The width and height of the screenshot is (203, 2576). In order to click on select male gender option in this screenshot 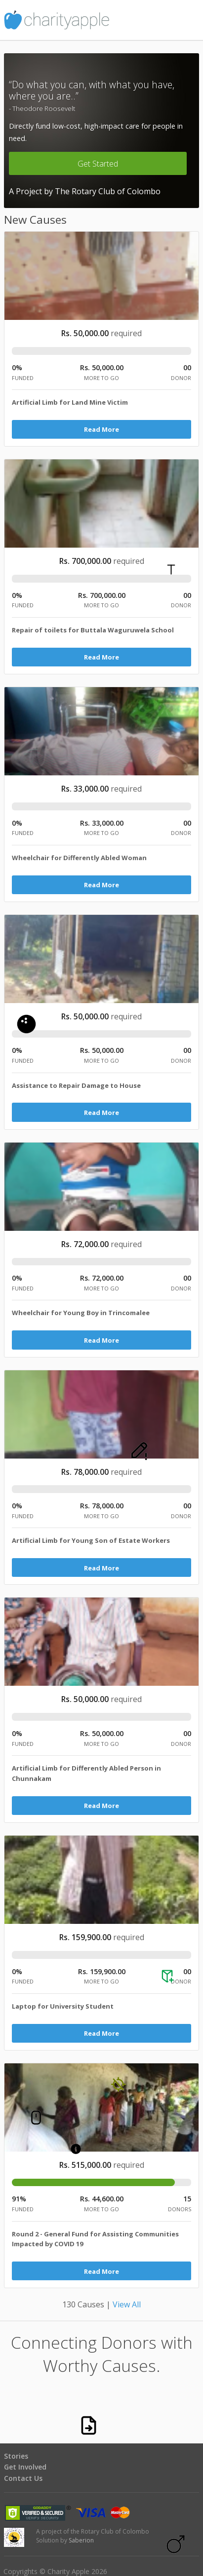, I will do `click(175, 2544)`.